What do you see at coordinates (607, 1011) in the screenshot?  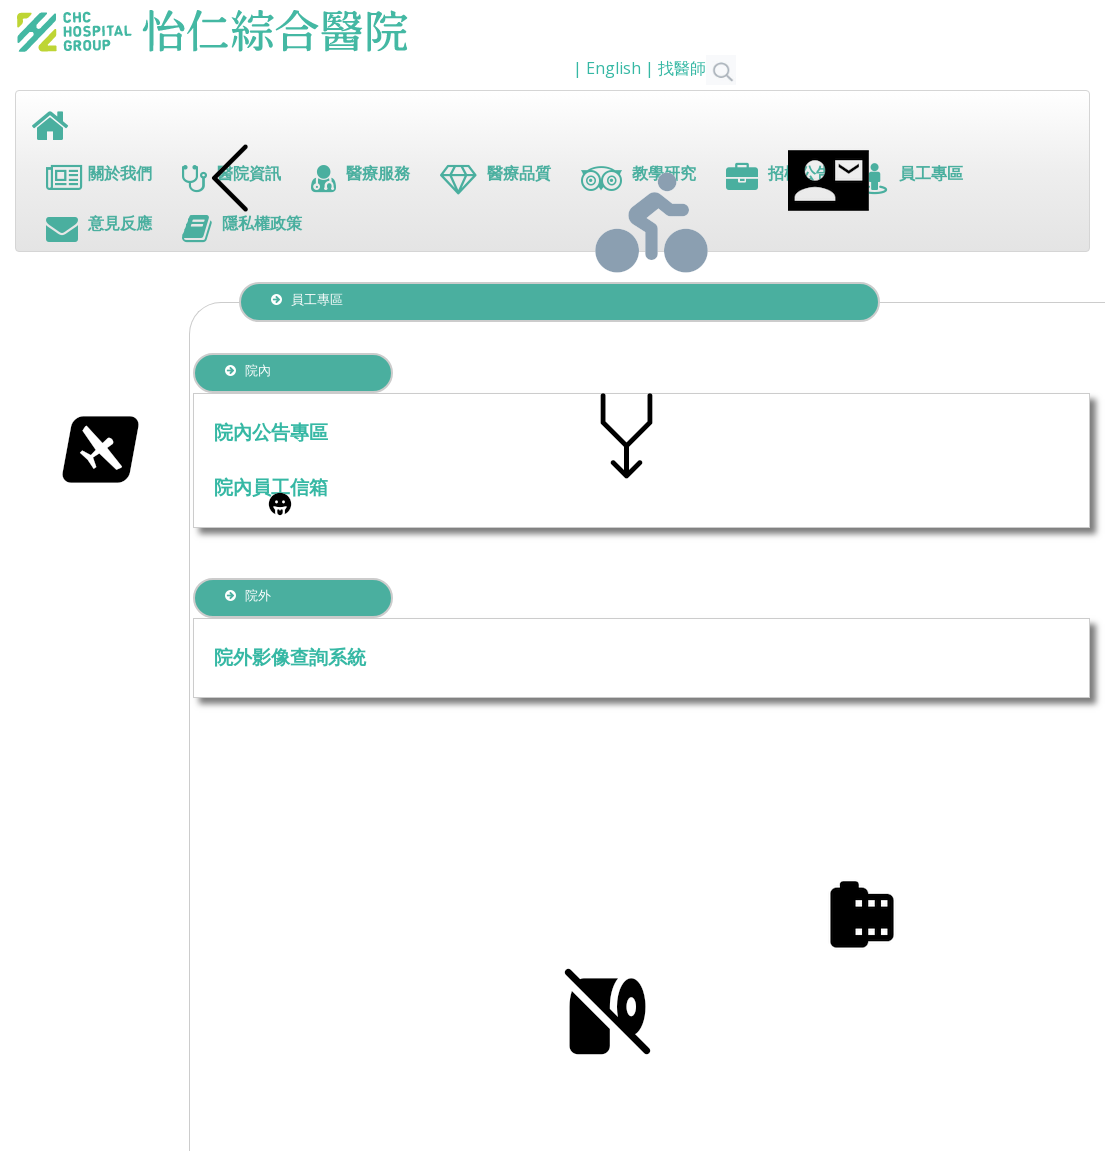 I see `indicates toilet paper is out of stock or unavailable` at bounding box center [607, 1011].